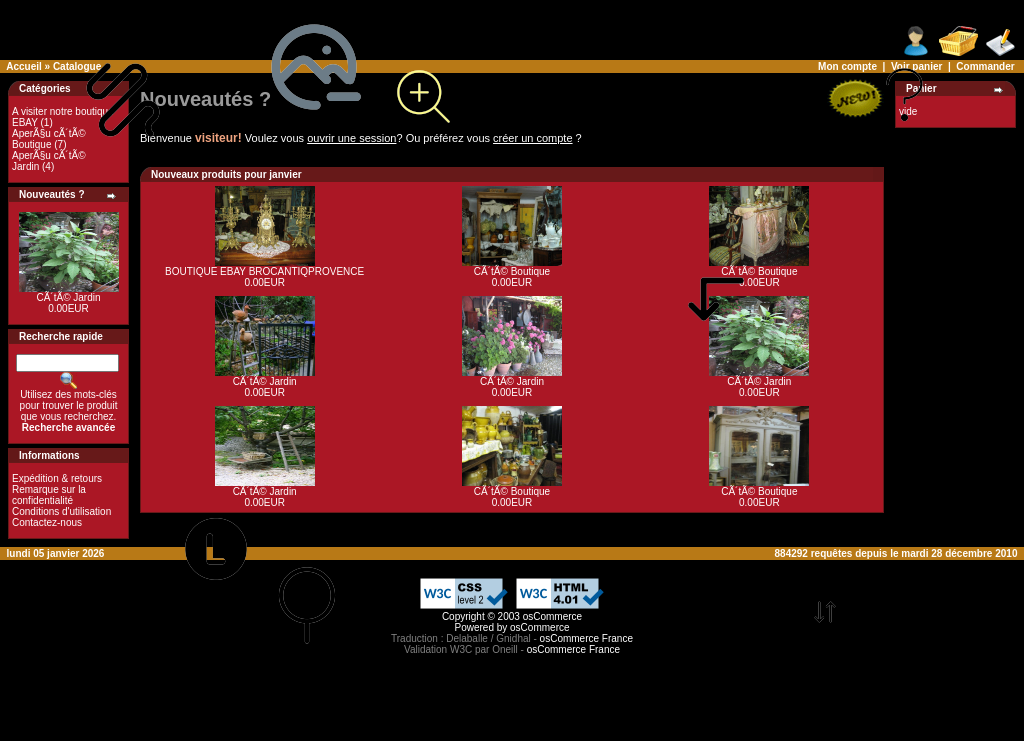  I want to click on select neuter or non-binary gender option, so click(307, 604).